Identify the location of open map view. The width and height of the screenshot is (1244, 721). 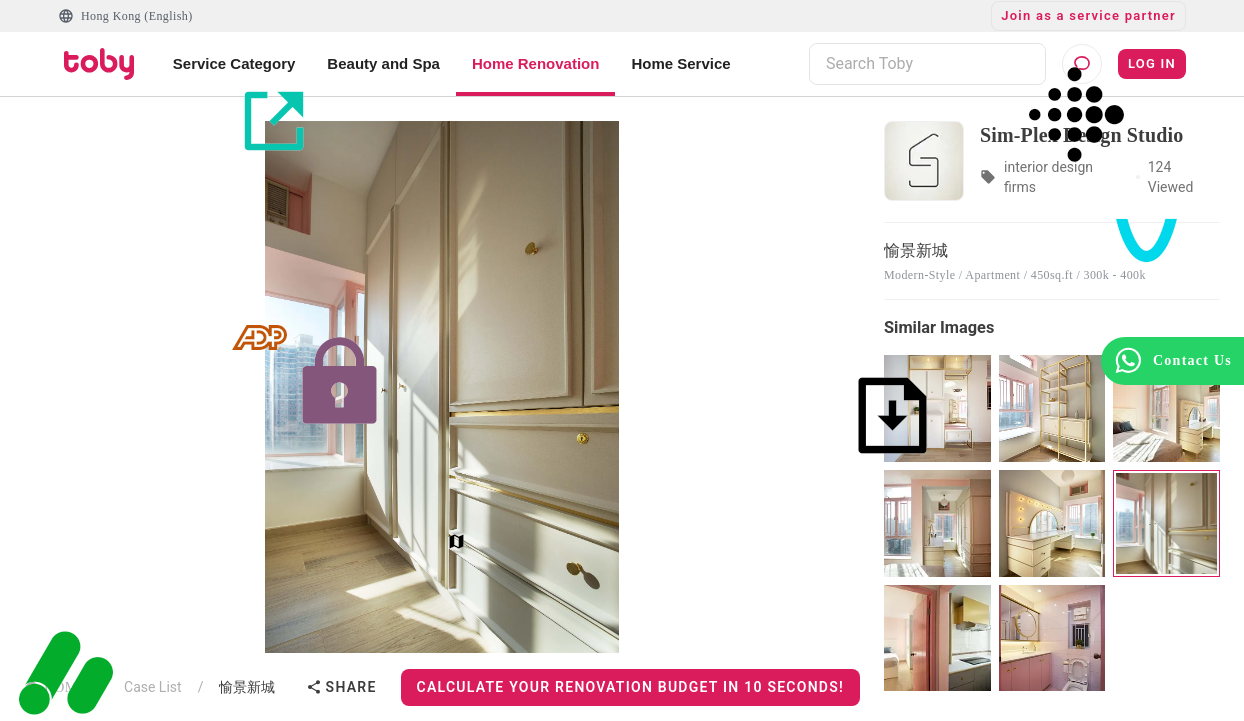
(456, 541).